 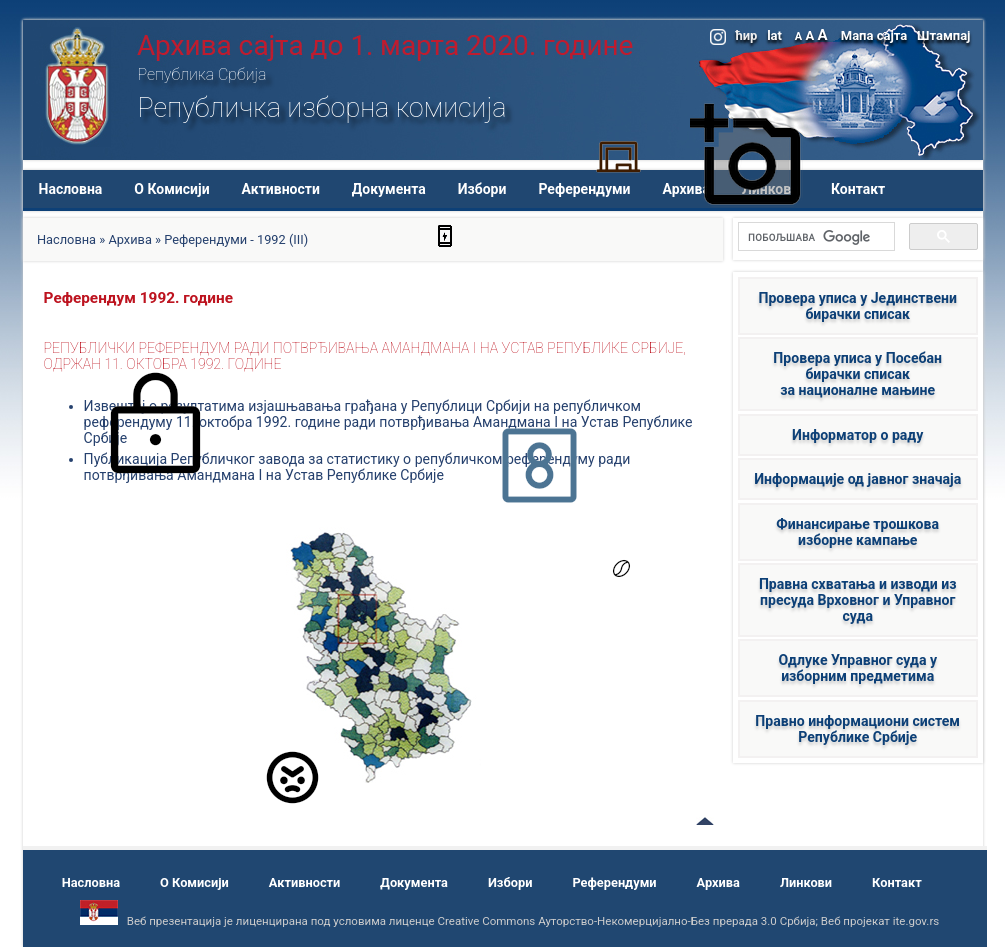 What do you see at coordinates (539, 465) in the screenshot?
I see `select or input the number eight` at bounding box center [539, 465].